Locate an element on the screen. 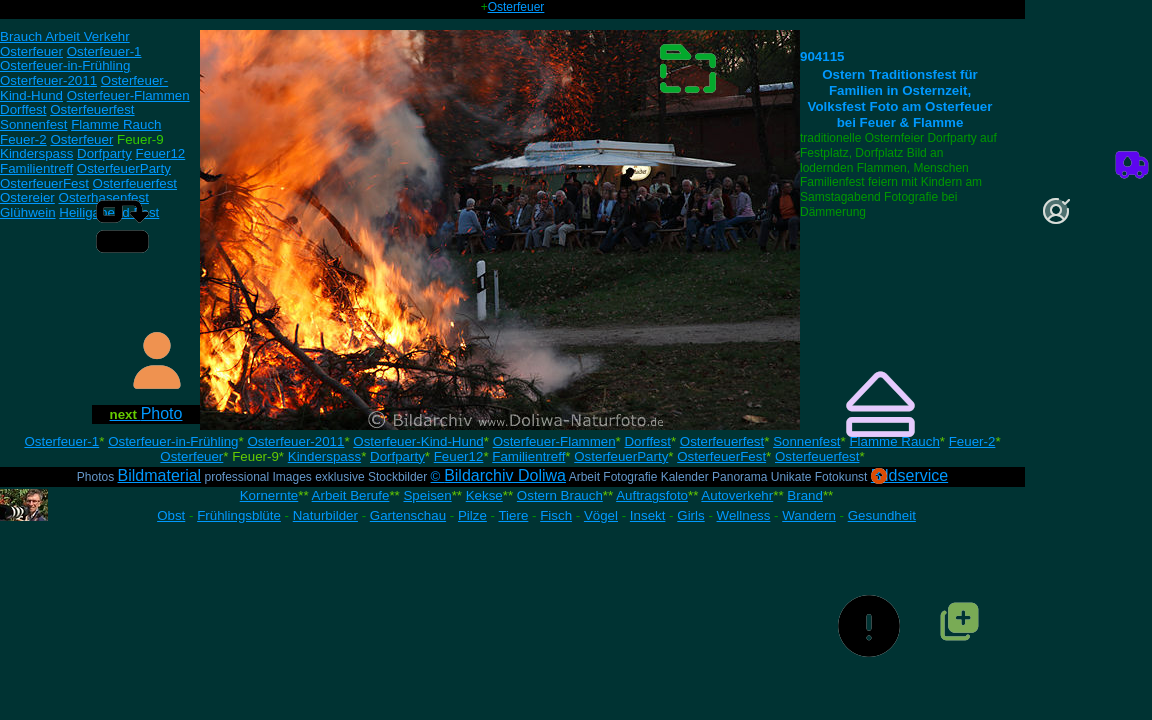  create a new folder is located at coordinates (688, 69).